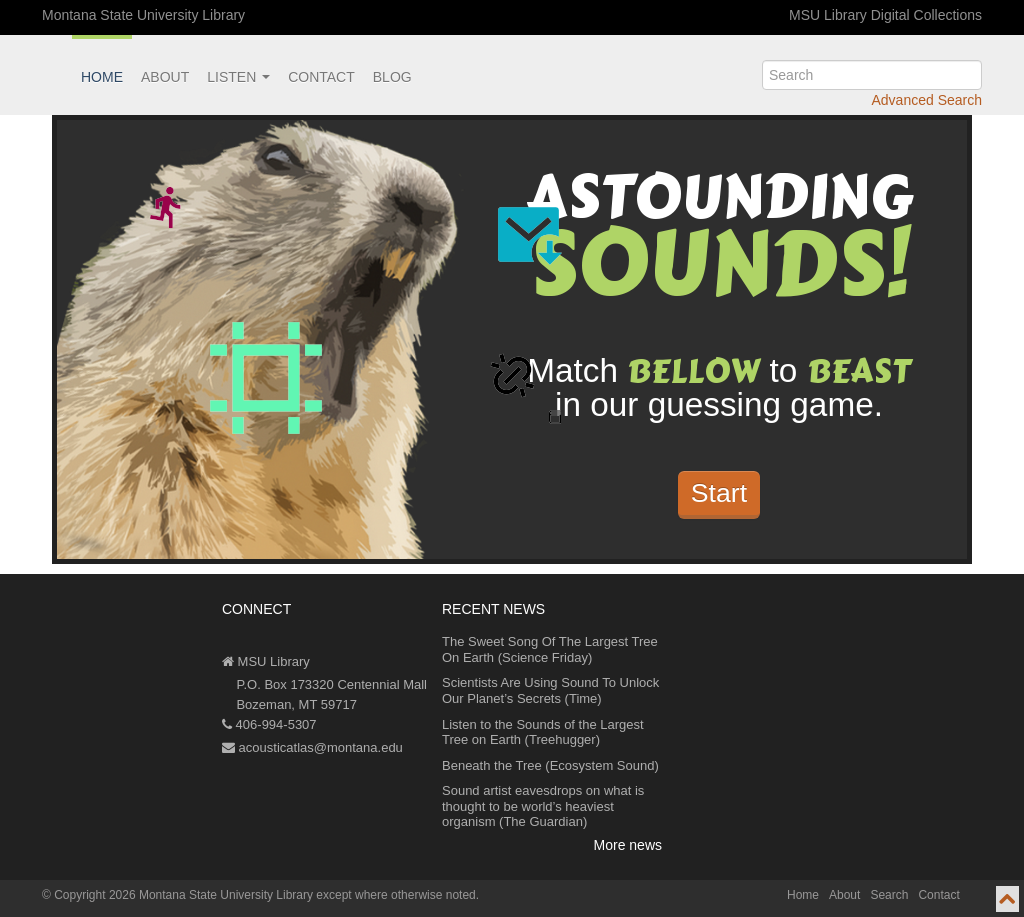 Image resolution: width=1024 pixels, height=917 pixels. Describe the element at coordinates (167, 207) in the screenshot. I see `access running or jogging activity tracking` at that location.